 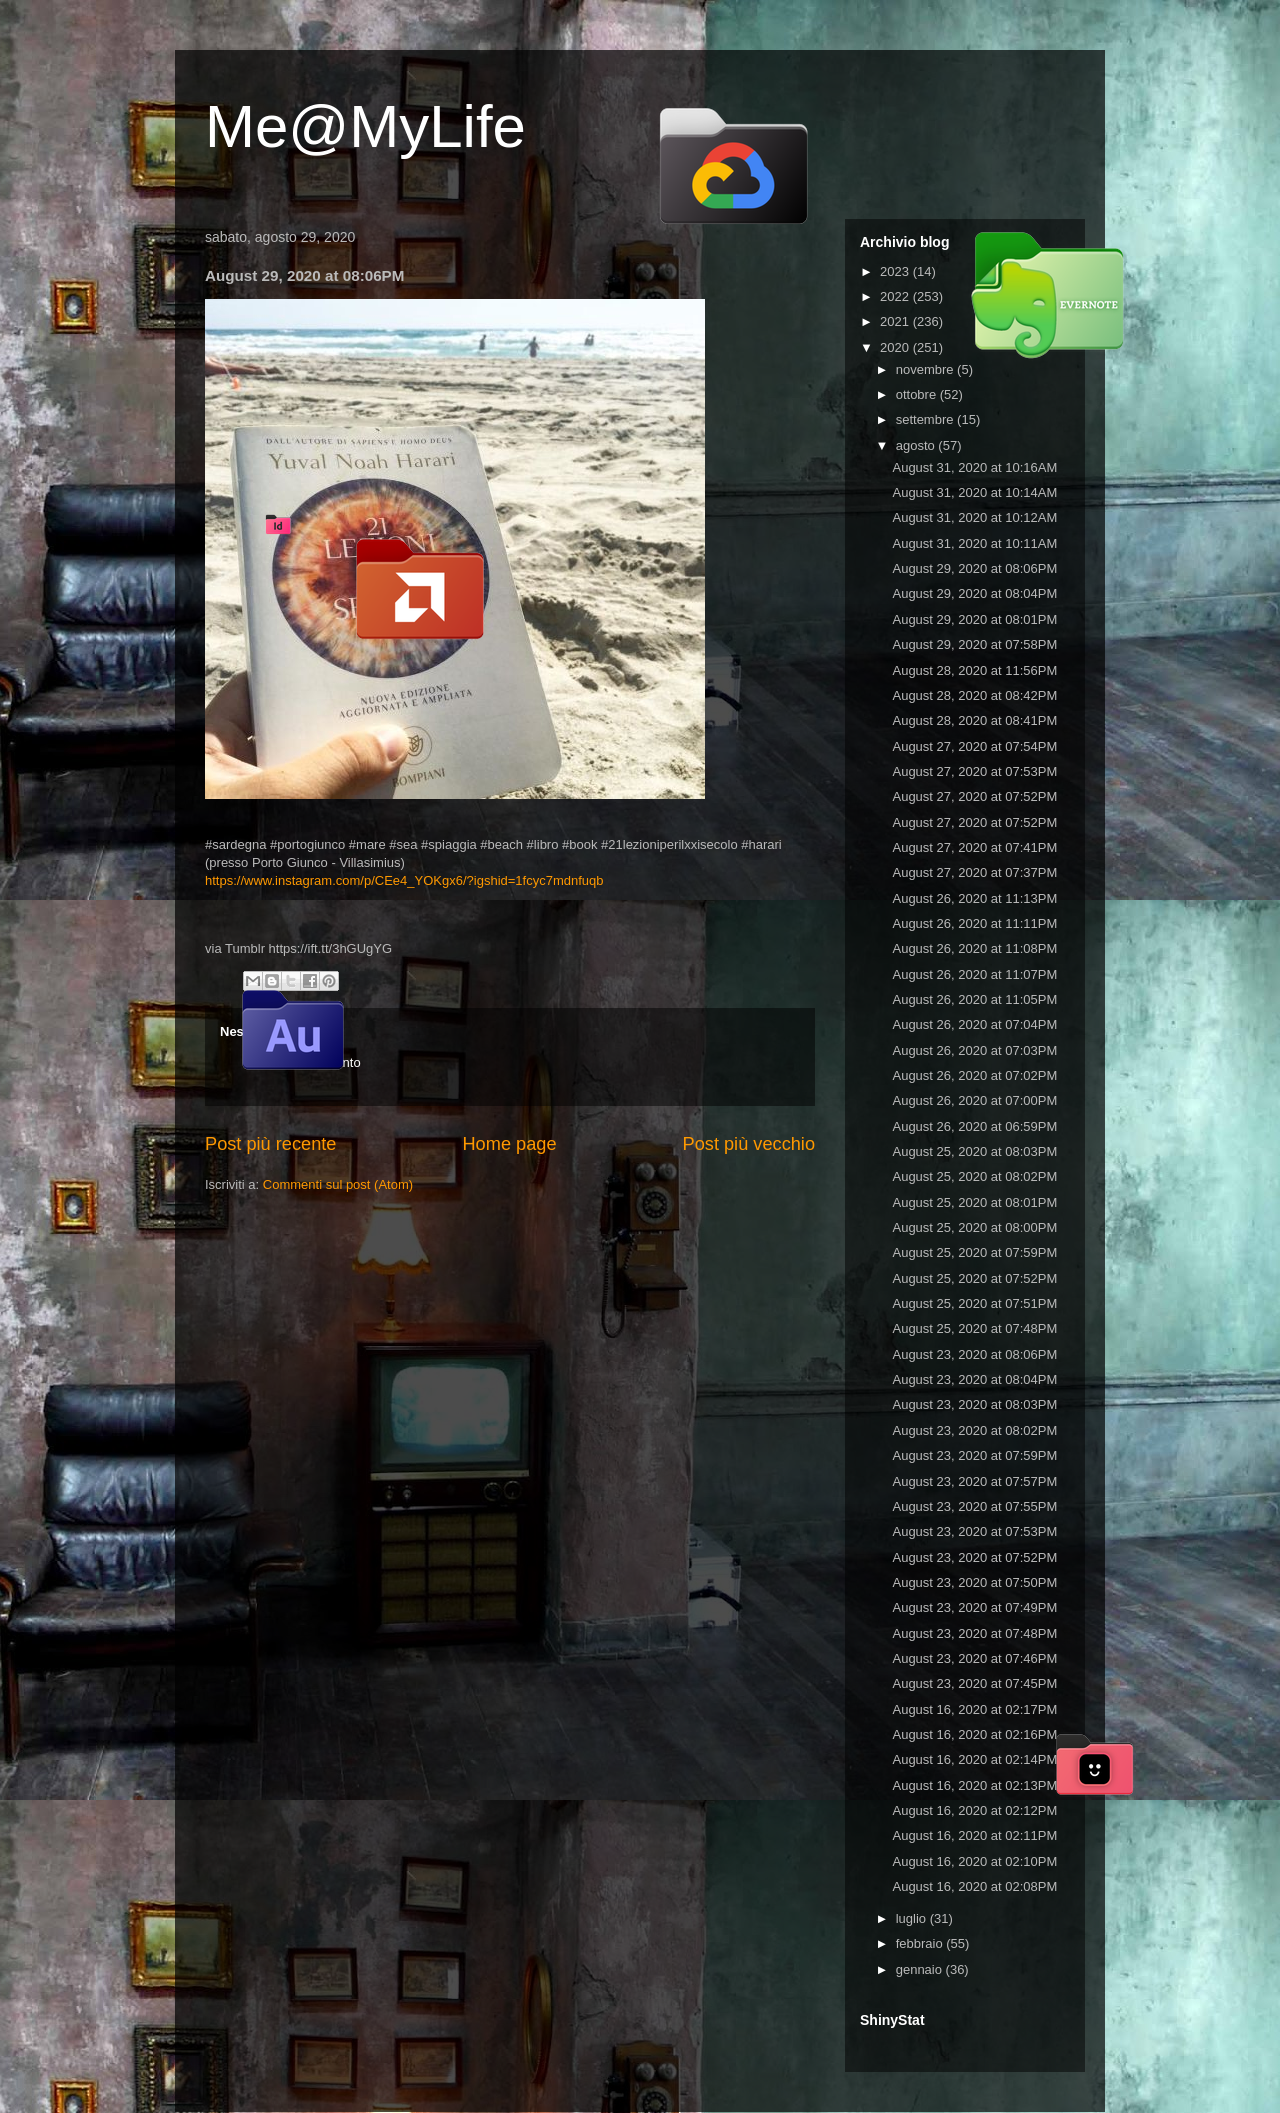 What do you see at coordinates (733, 170) in the screenshot?
I see `open google cloud platform project folder` at bounding box center [733, 170].